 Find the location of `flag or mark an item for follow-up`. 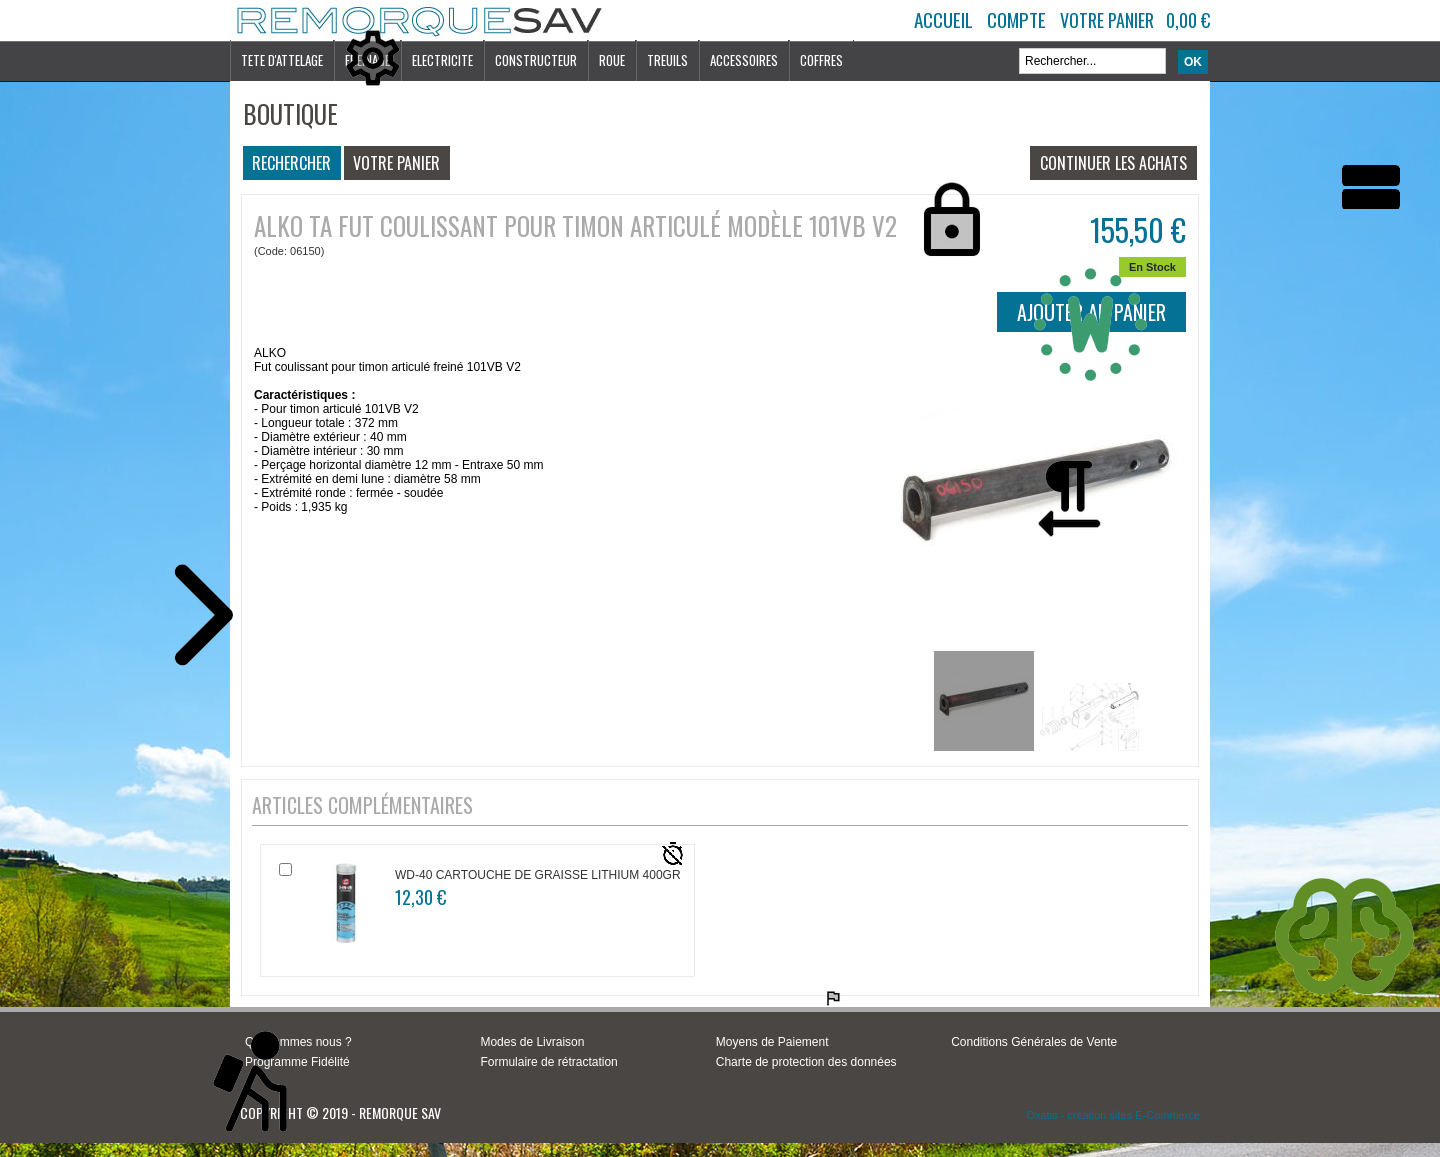

flag or mark an item for follow-up is located at coordinates (833, 998).